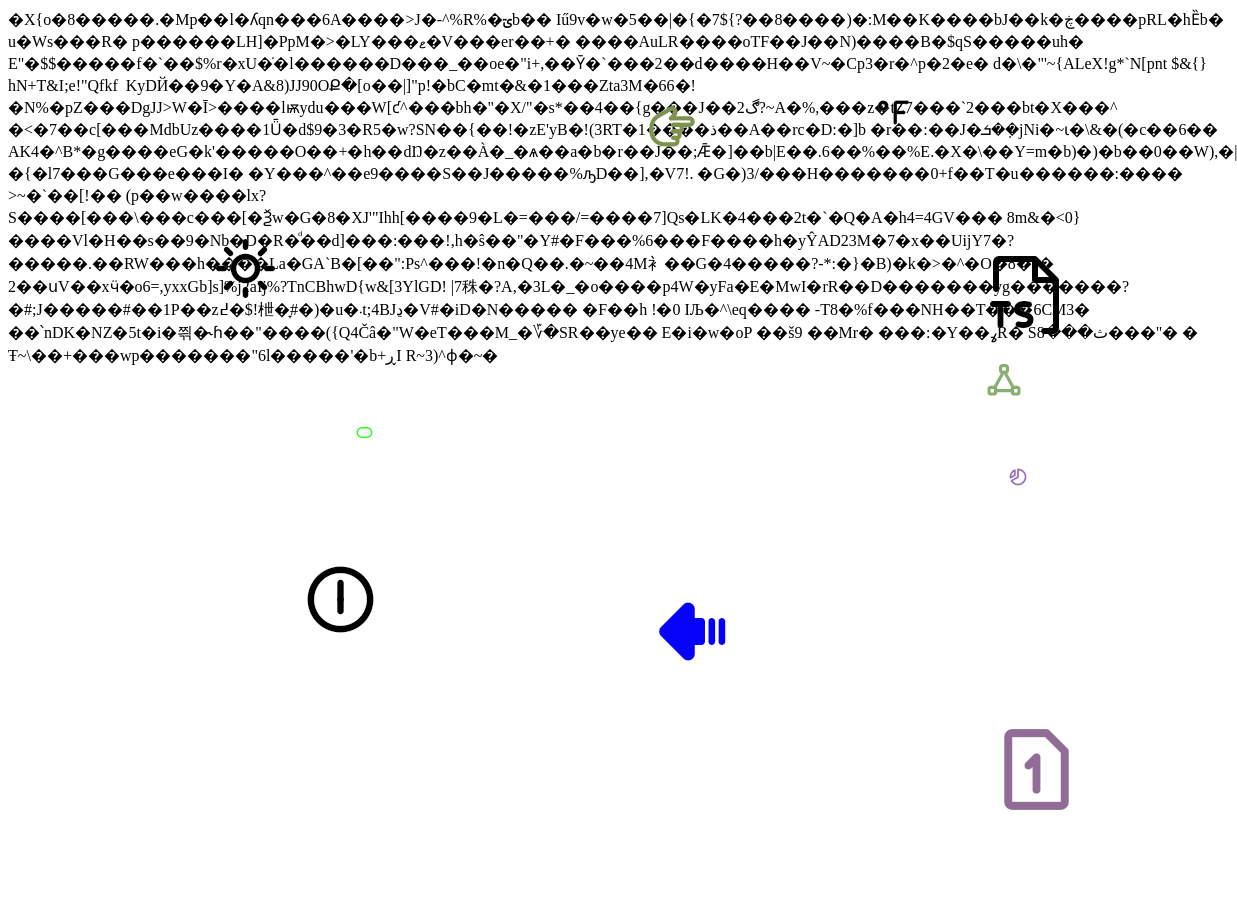  What do you see at coordinates (364, 432) in the screenshot?
I see `medication or pill tracker` at bounding box center [364, 432].